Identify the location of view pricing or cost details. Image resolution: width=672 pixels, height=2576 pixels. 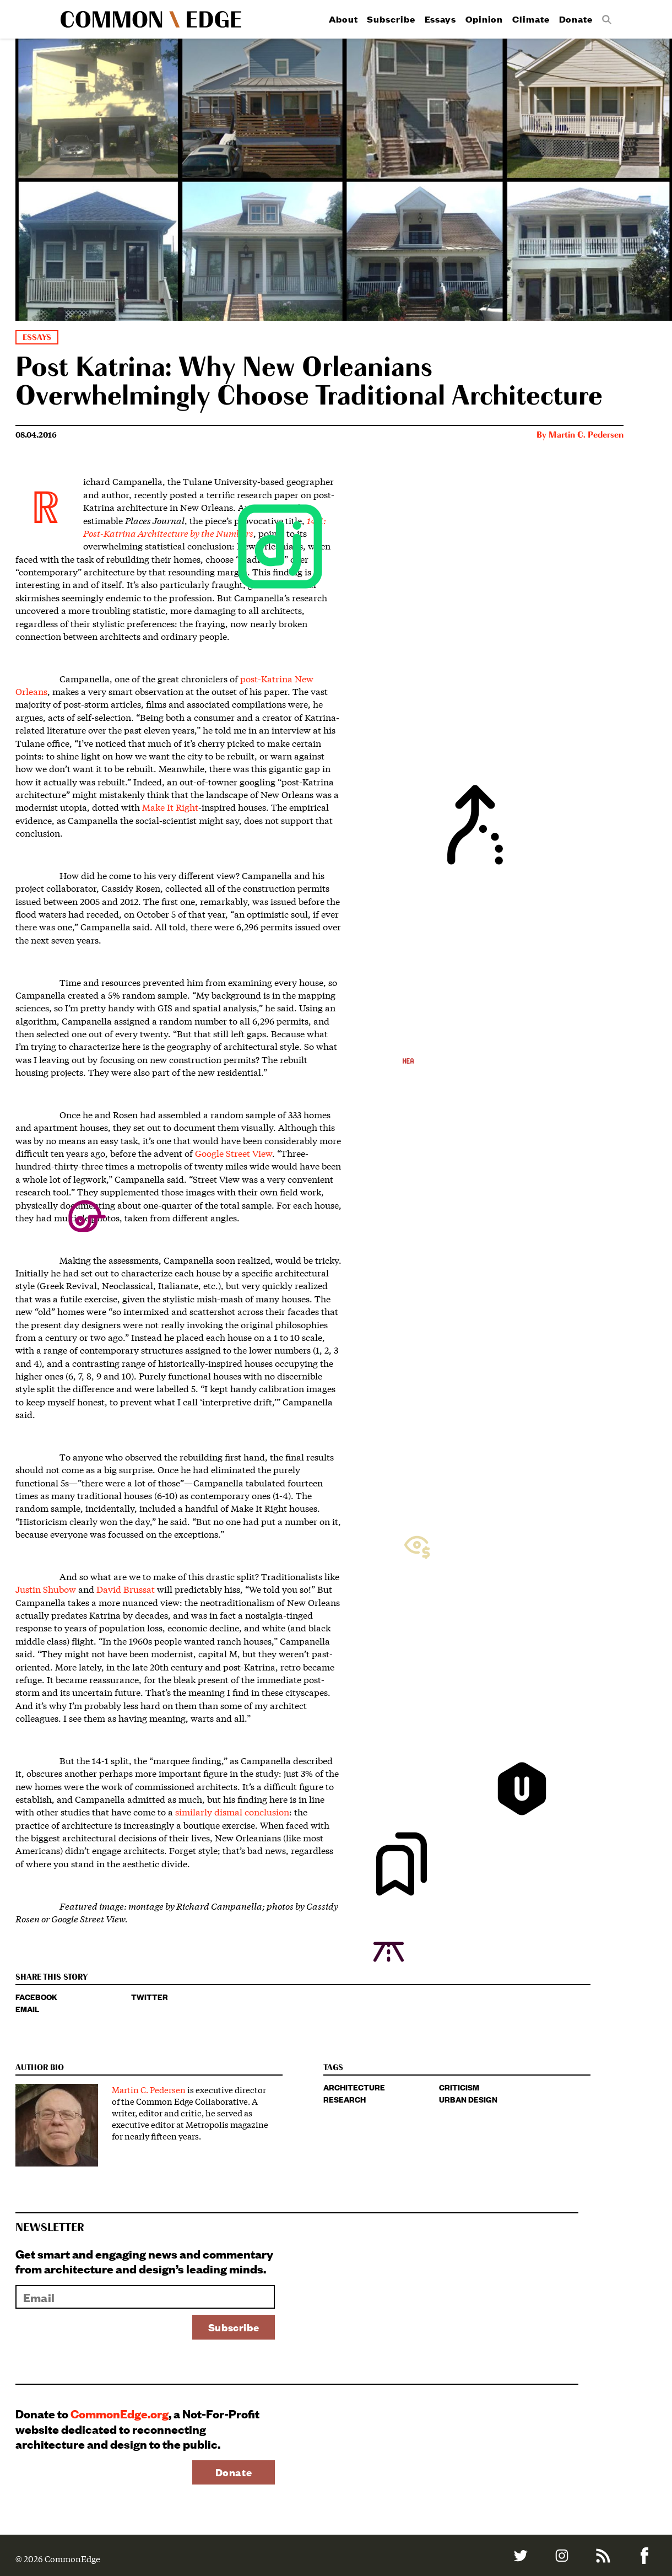
(417, 1545).